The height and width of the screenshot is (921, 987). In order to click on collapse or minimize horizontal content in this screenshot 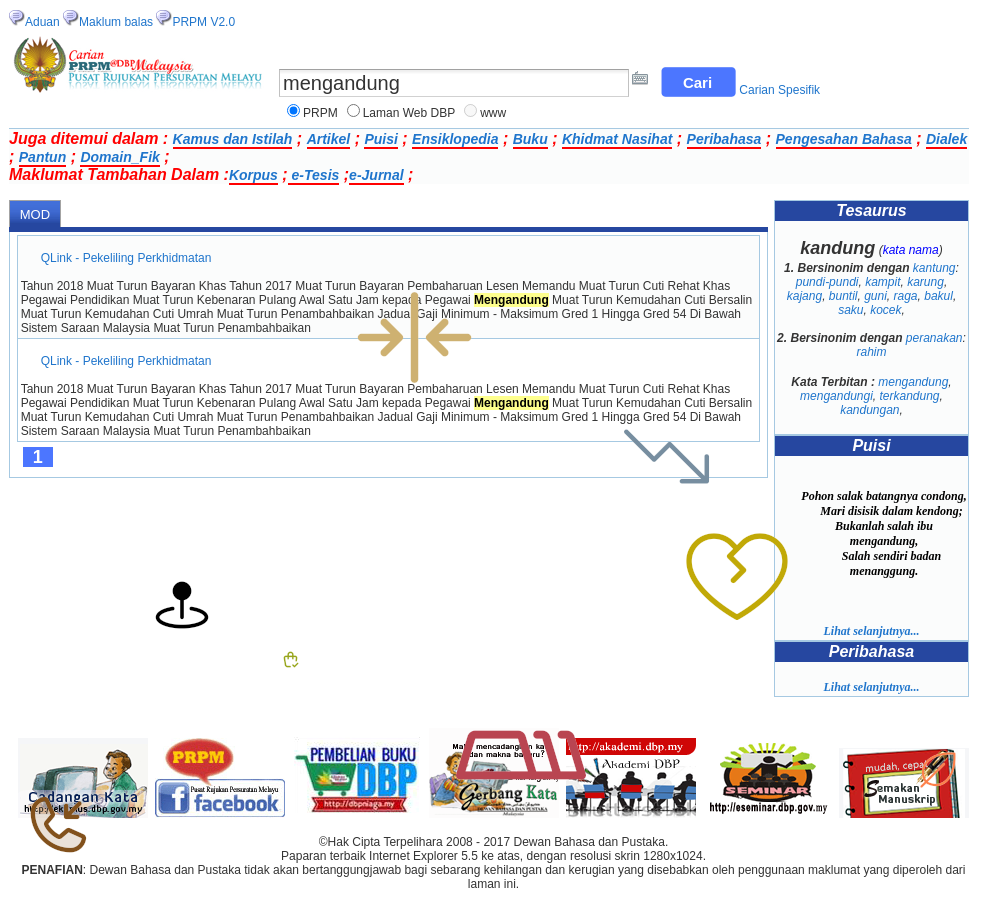, I will do `click(414, 337)`.